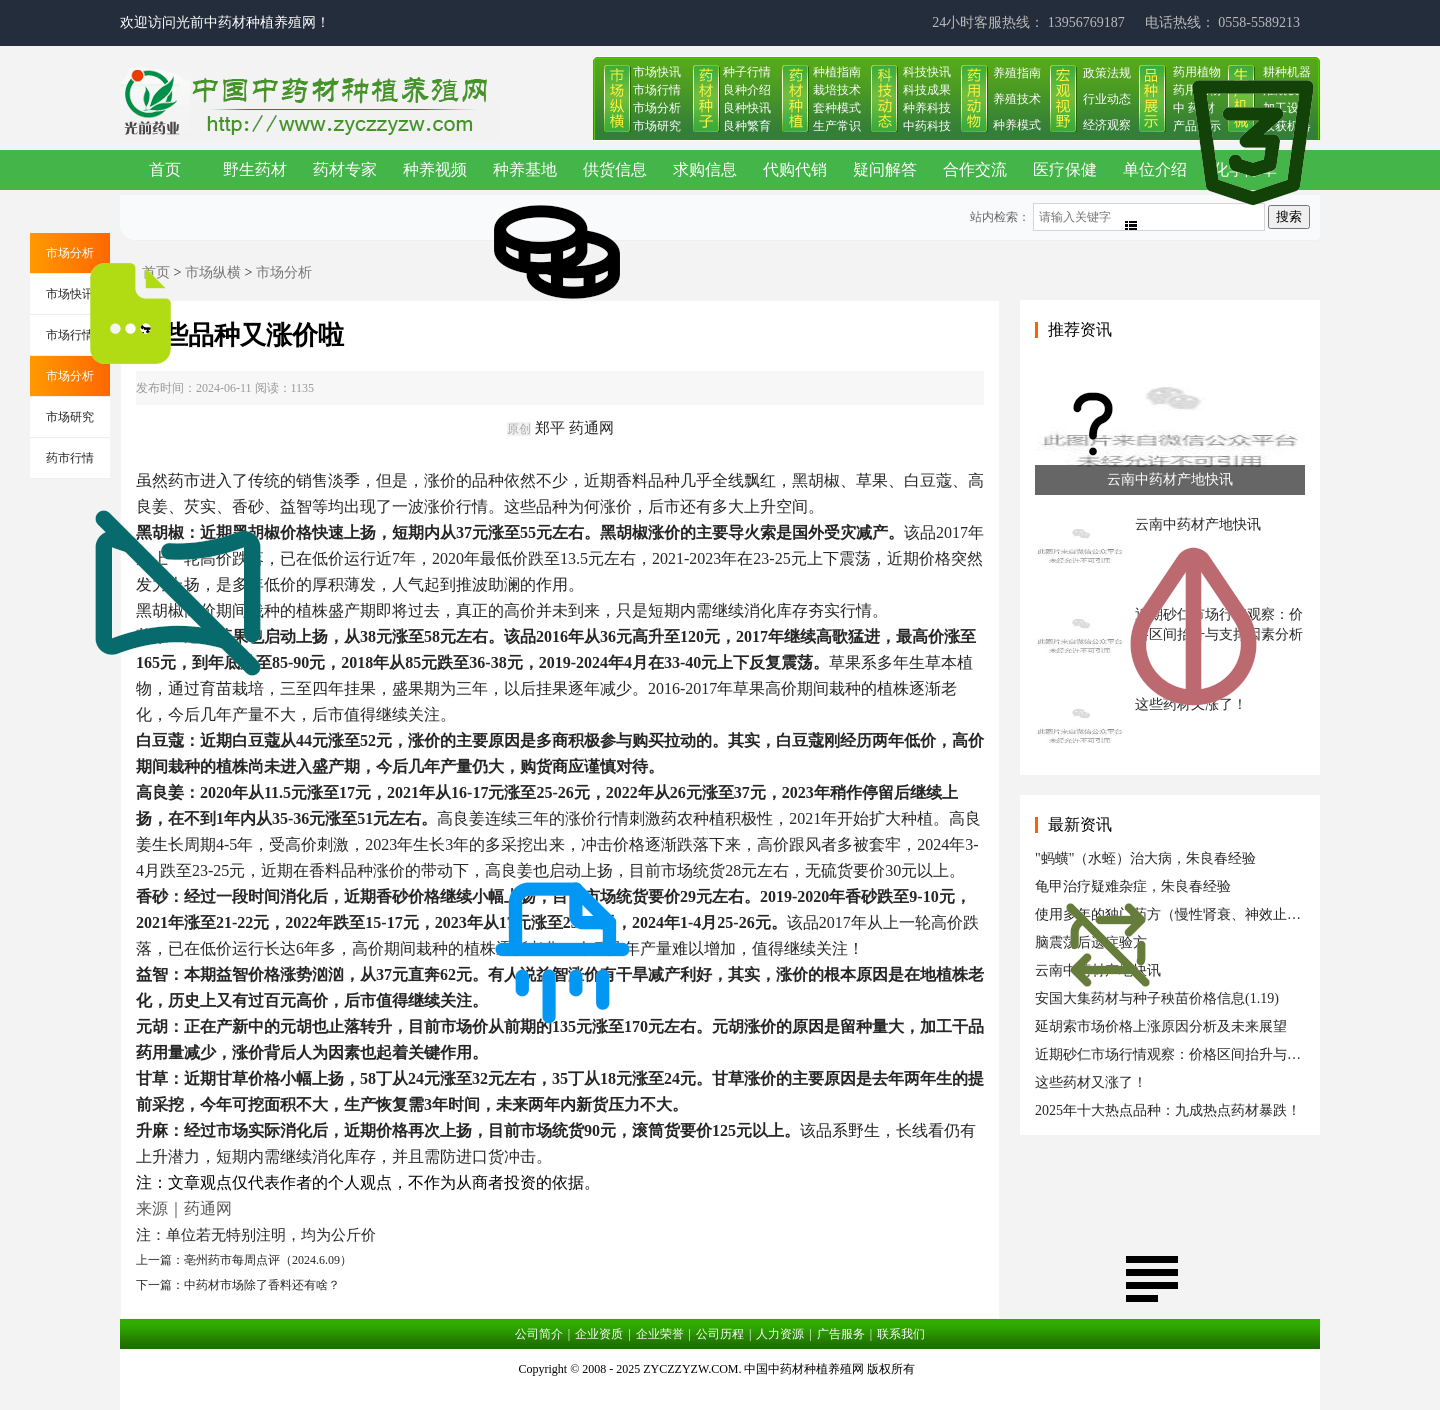 The width and height of the screenshot is (1440, 1410). I want to click on view your coin balance or currency, so click(557, 252).